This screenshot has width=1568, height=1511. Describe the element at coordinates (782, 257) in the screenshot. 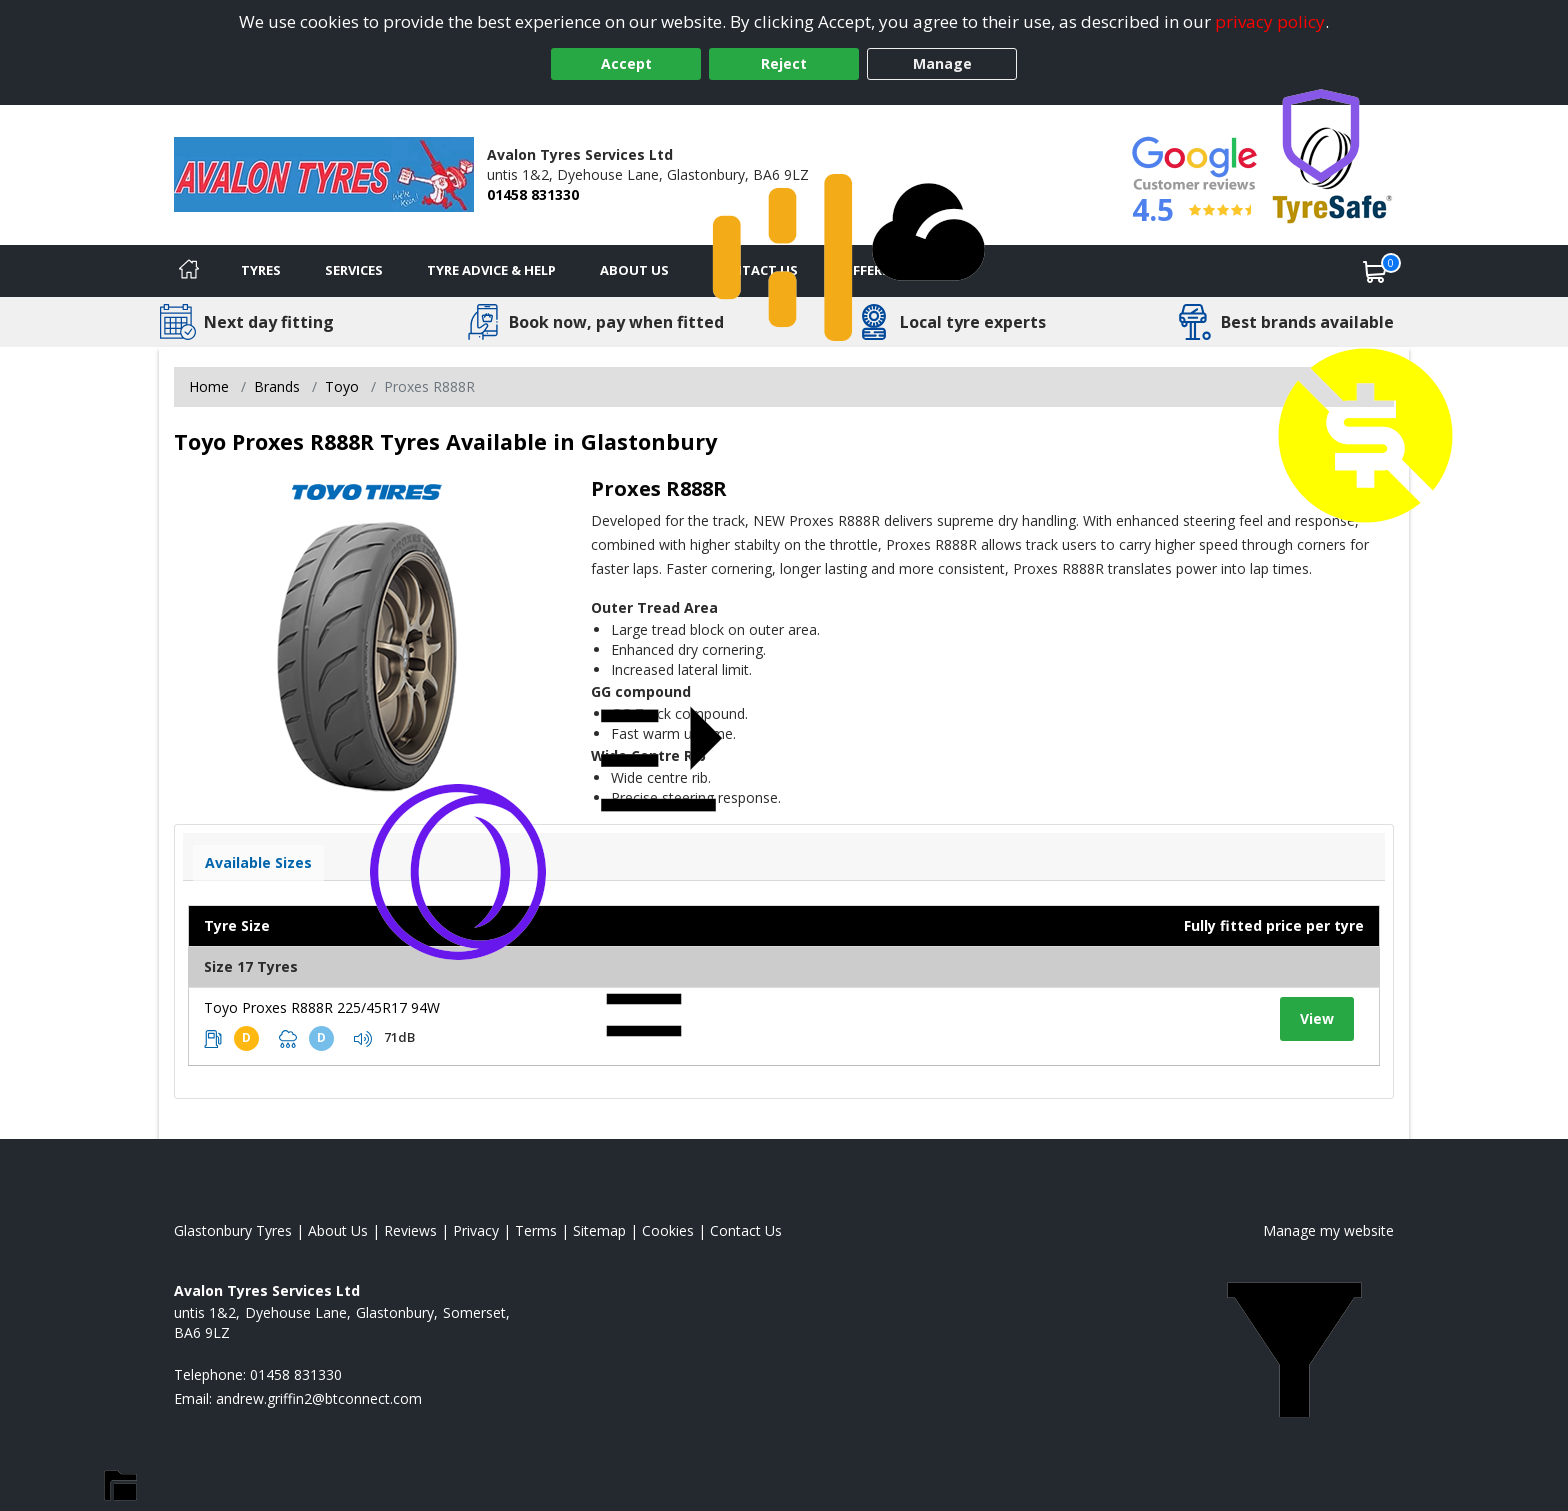

I see `open hyperskill learning platform` at that location.